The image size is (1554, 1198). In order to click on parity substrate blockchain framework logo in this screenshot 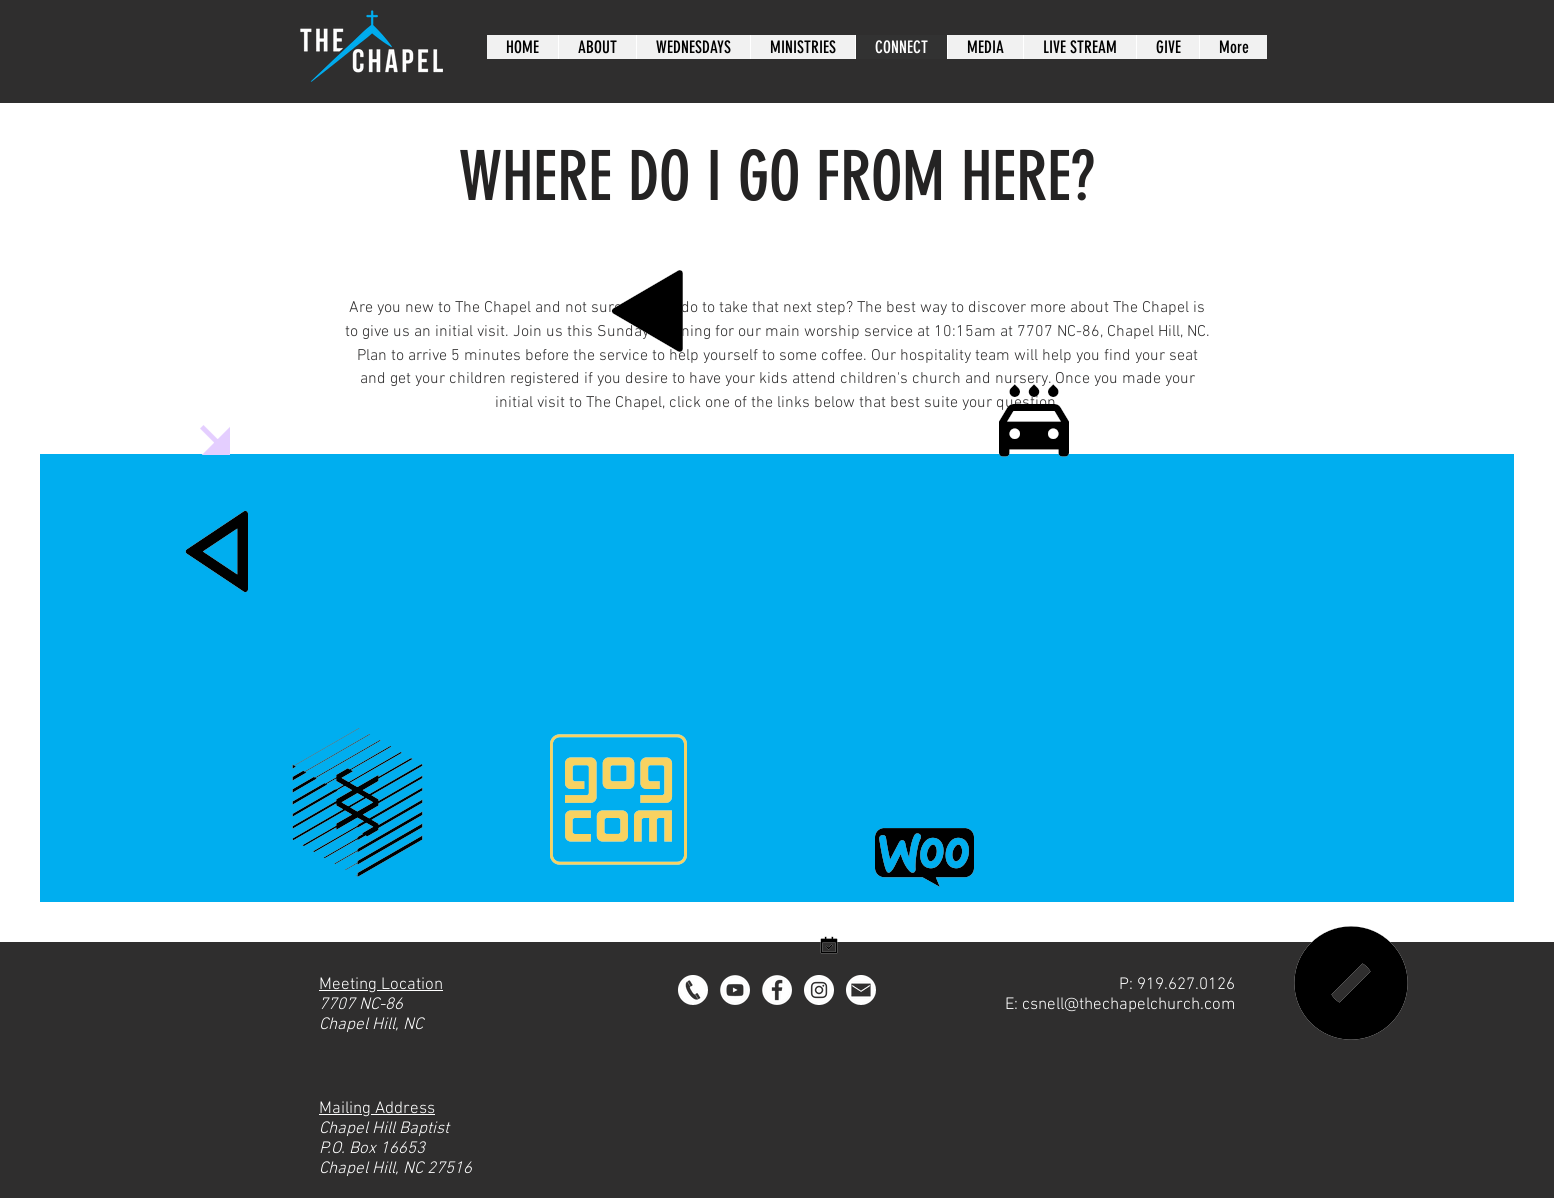, I will do `click(357, 802)`.